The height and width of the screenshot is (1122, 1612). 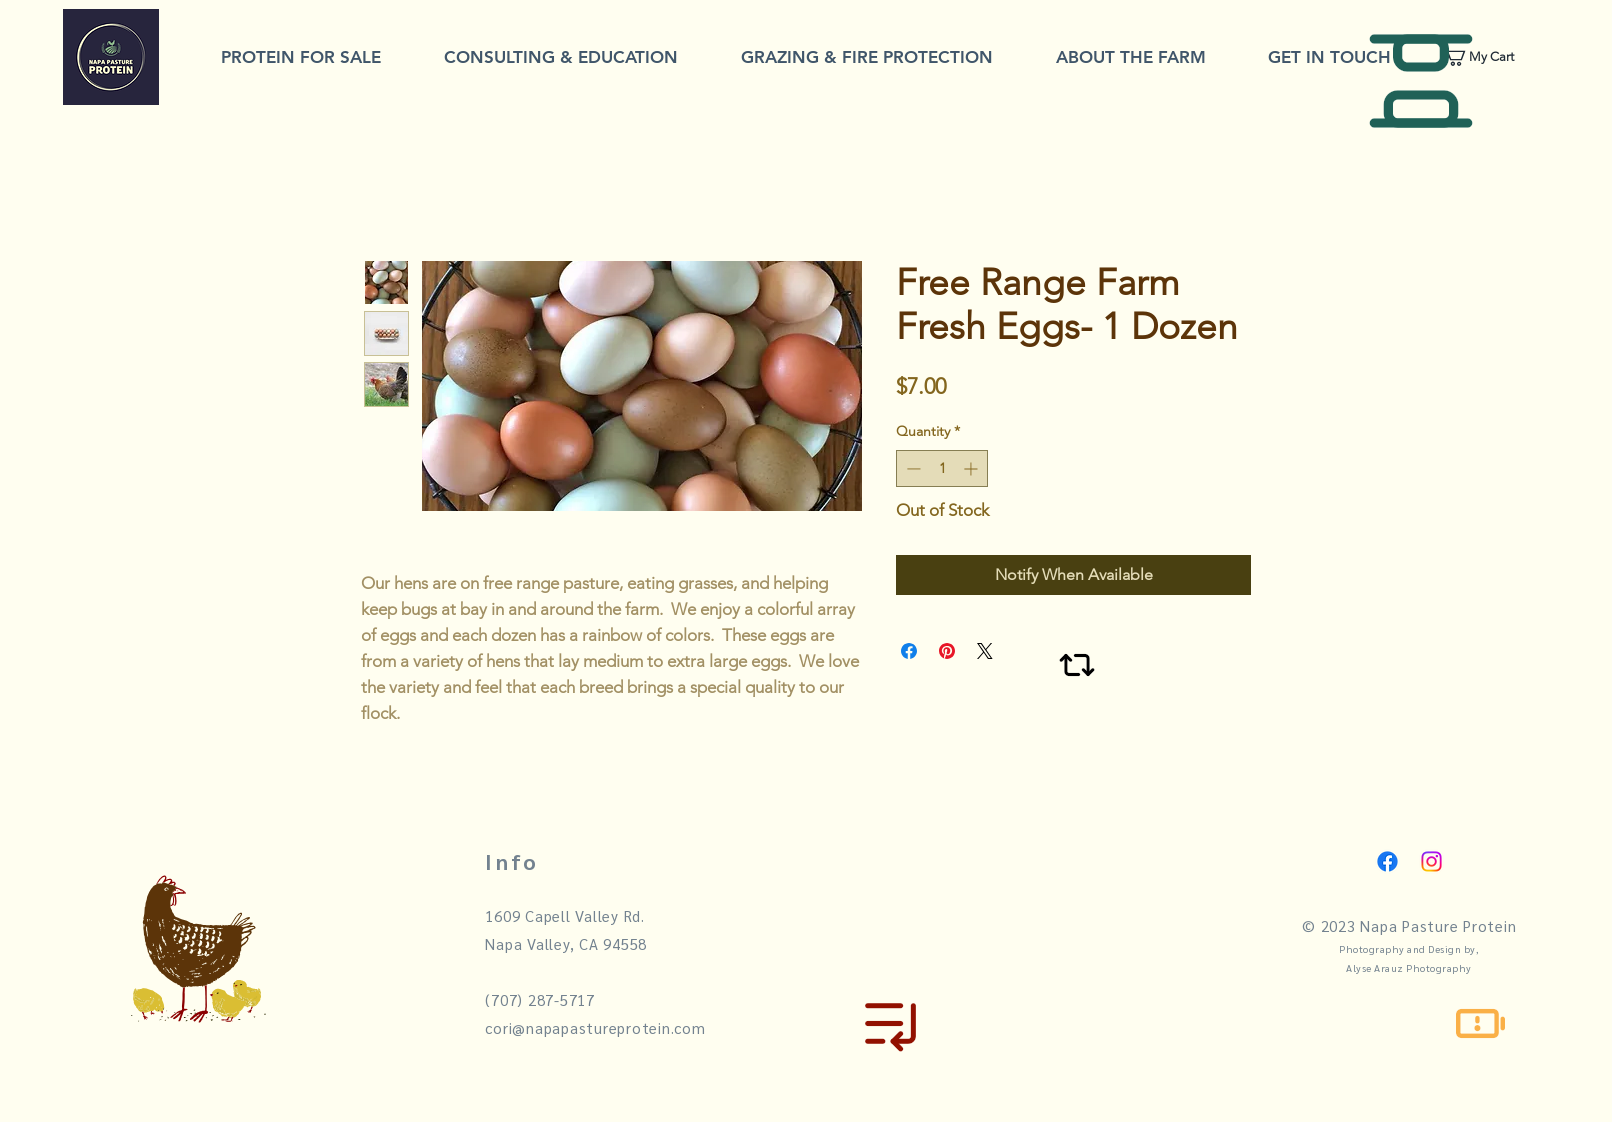 I want to click on distribute items with equal vertical spacing, so click(x=1421, y=81).